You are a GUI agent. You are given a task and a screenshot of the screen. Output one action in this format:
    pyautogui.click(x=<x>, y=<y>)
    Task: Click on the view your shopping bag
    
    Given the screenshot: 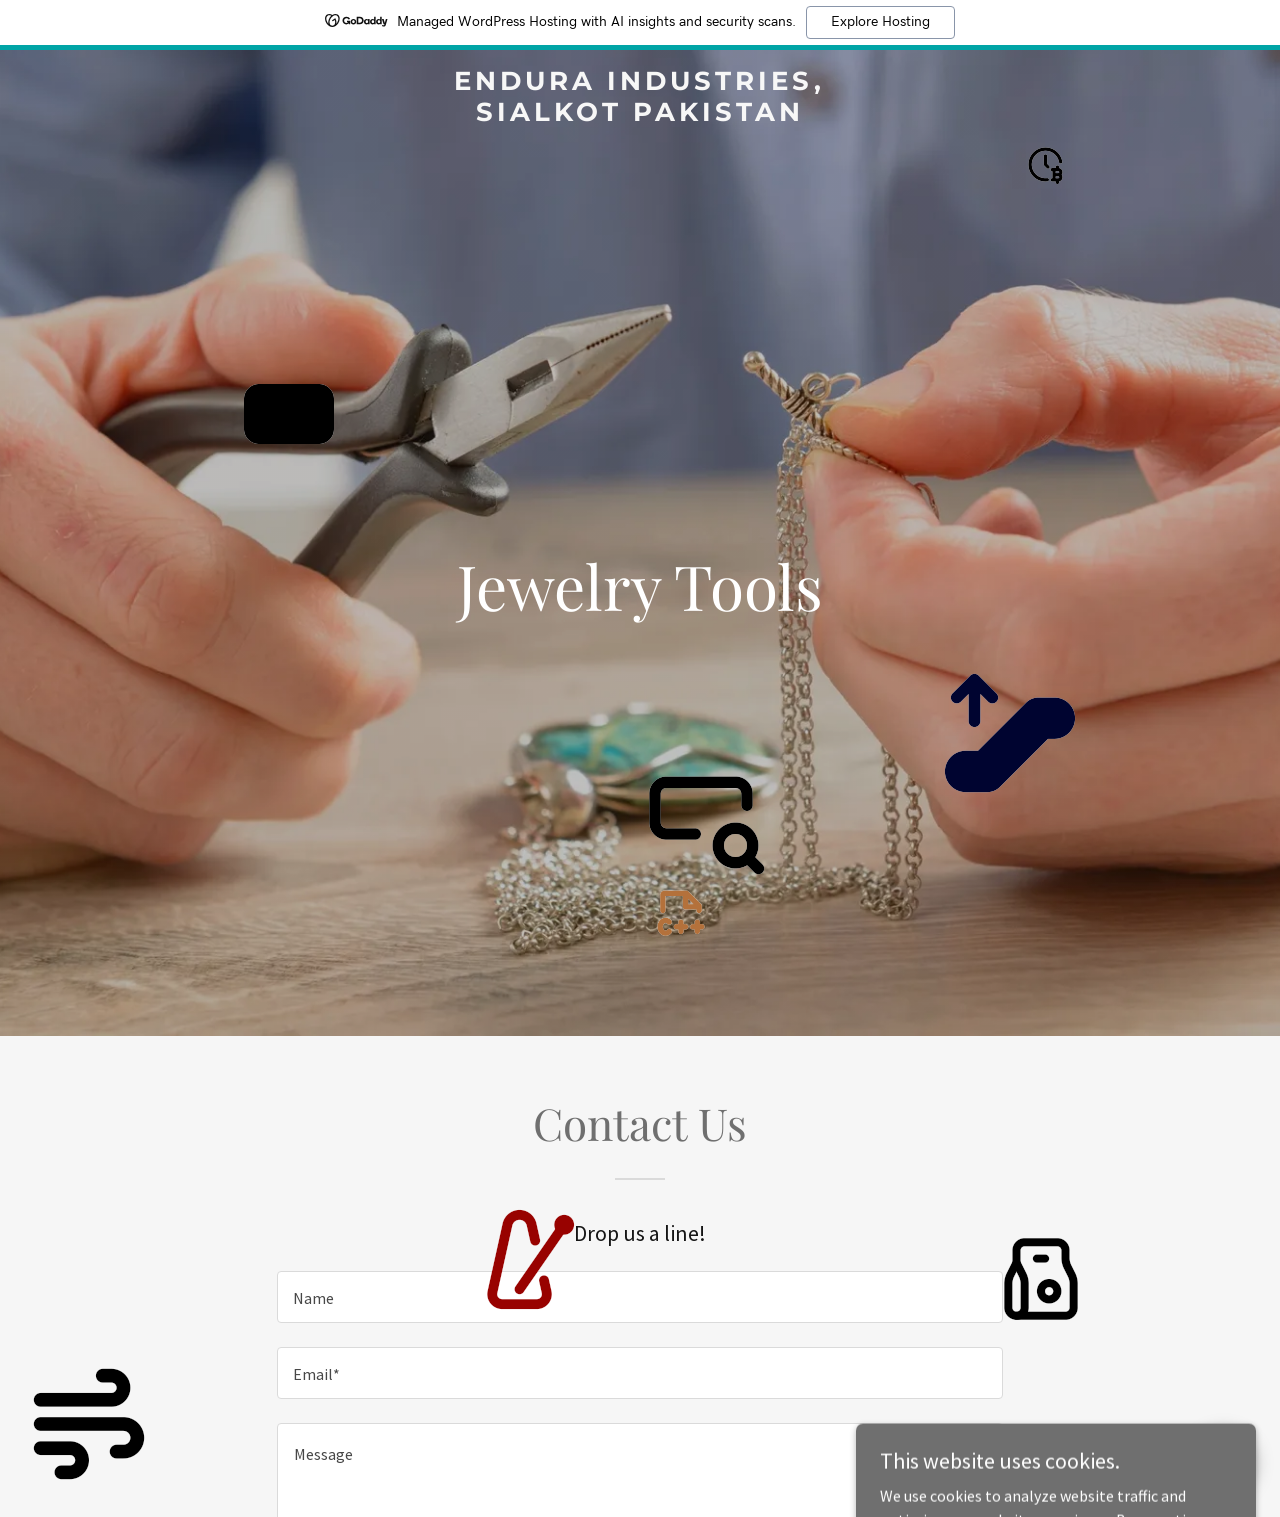 What is the action you would take?
    pyautogui.click(x=1041, y=1279)
    